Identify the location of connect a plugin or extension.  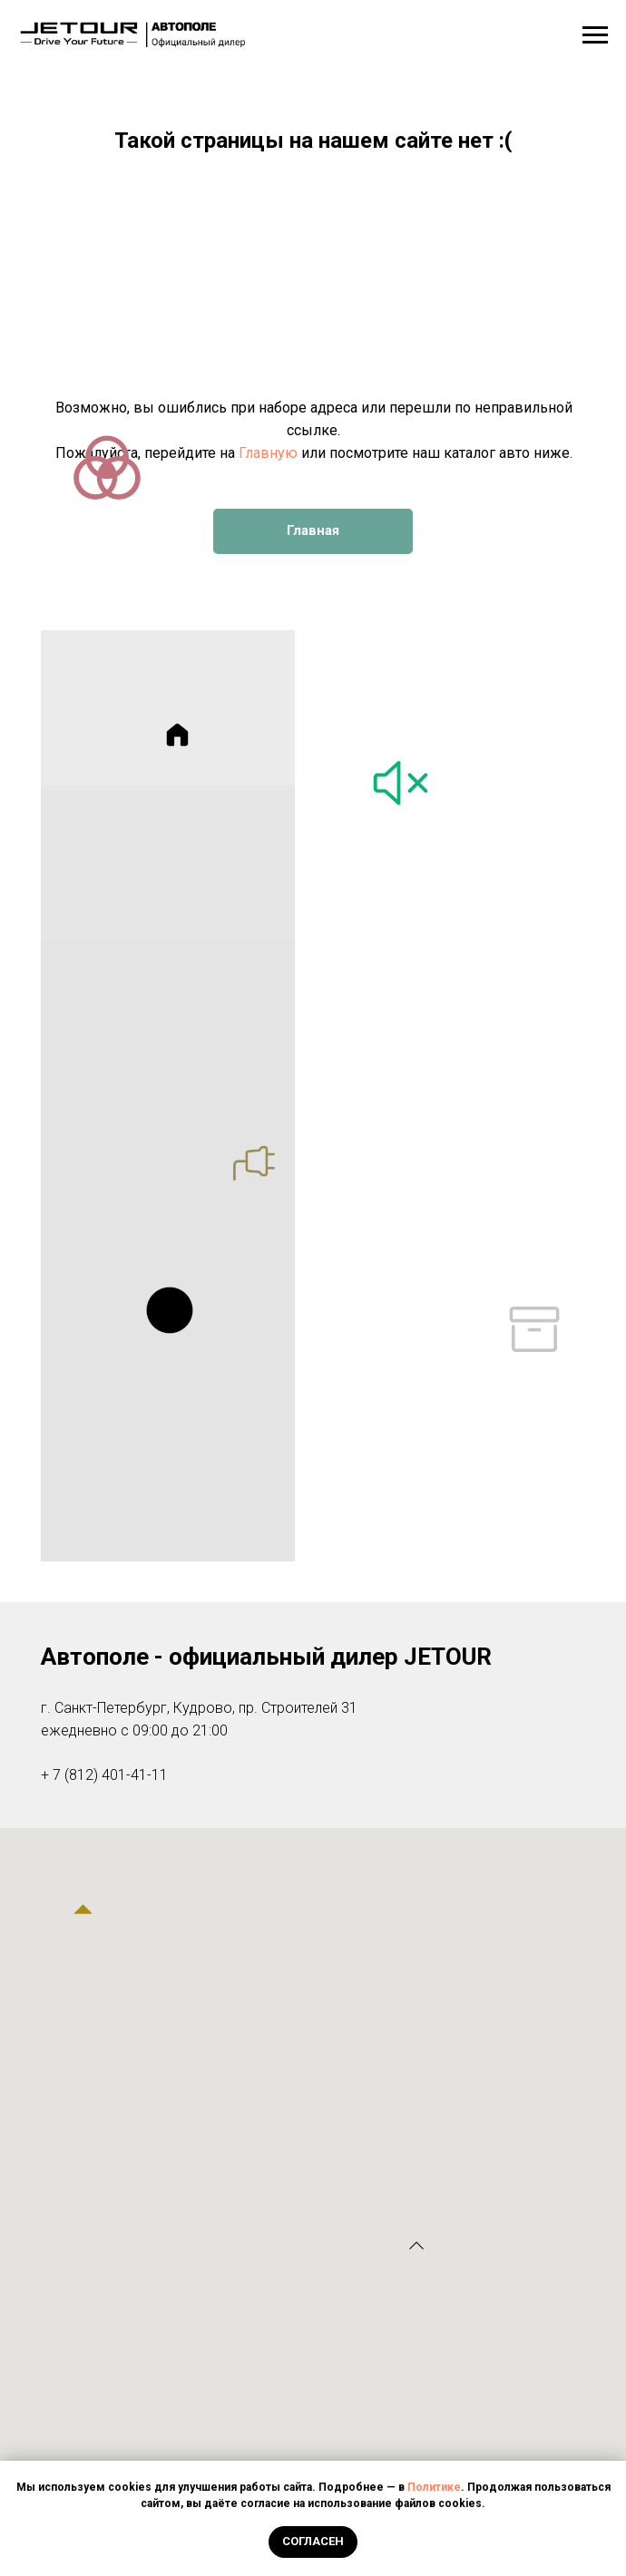
(254, 1163).